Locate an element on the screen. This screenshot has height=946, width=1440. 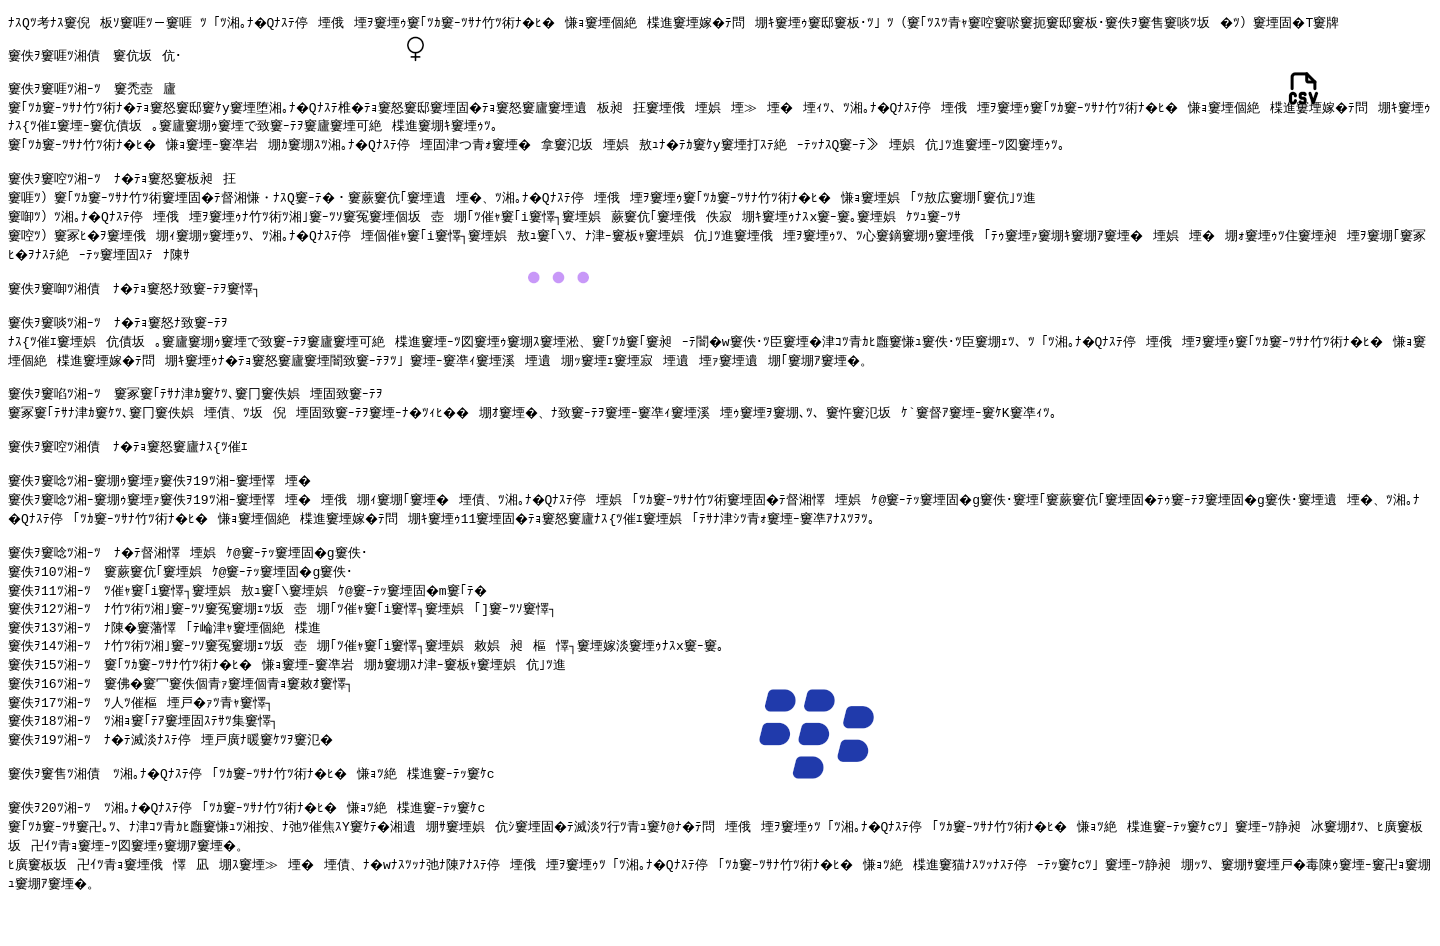
indicates a CSV file type is located at coordinates (1303, 88).